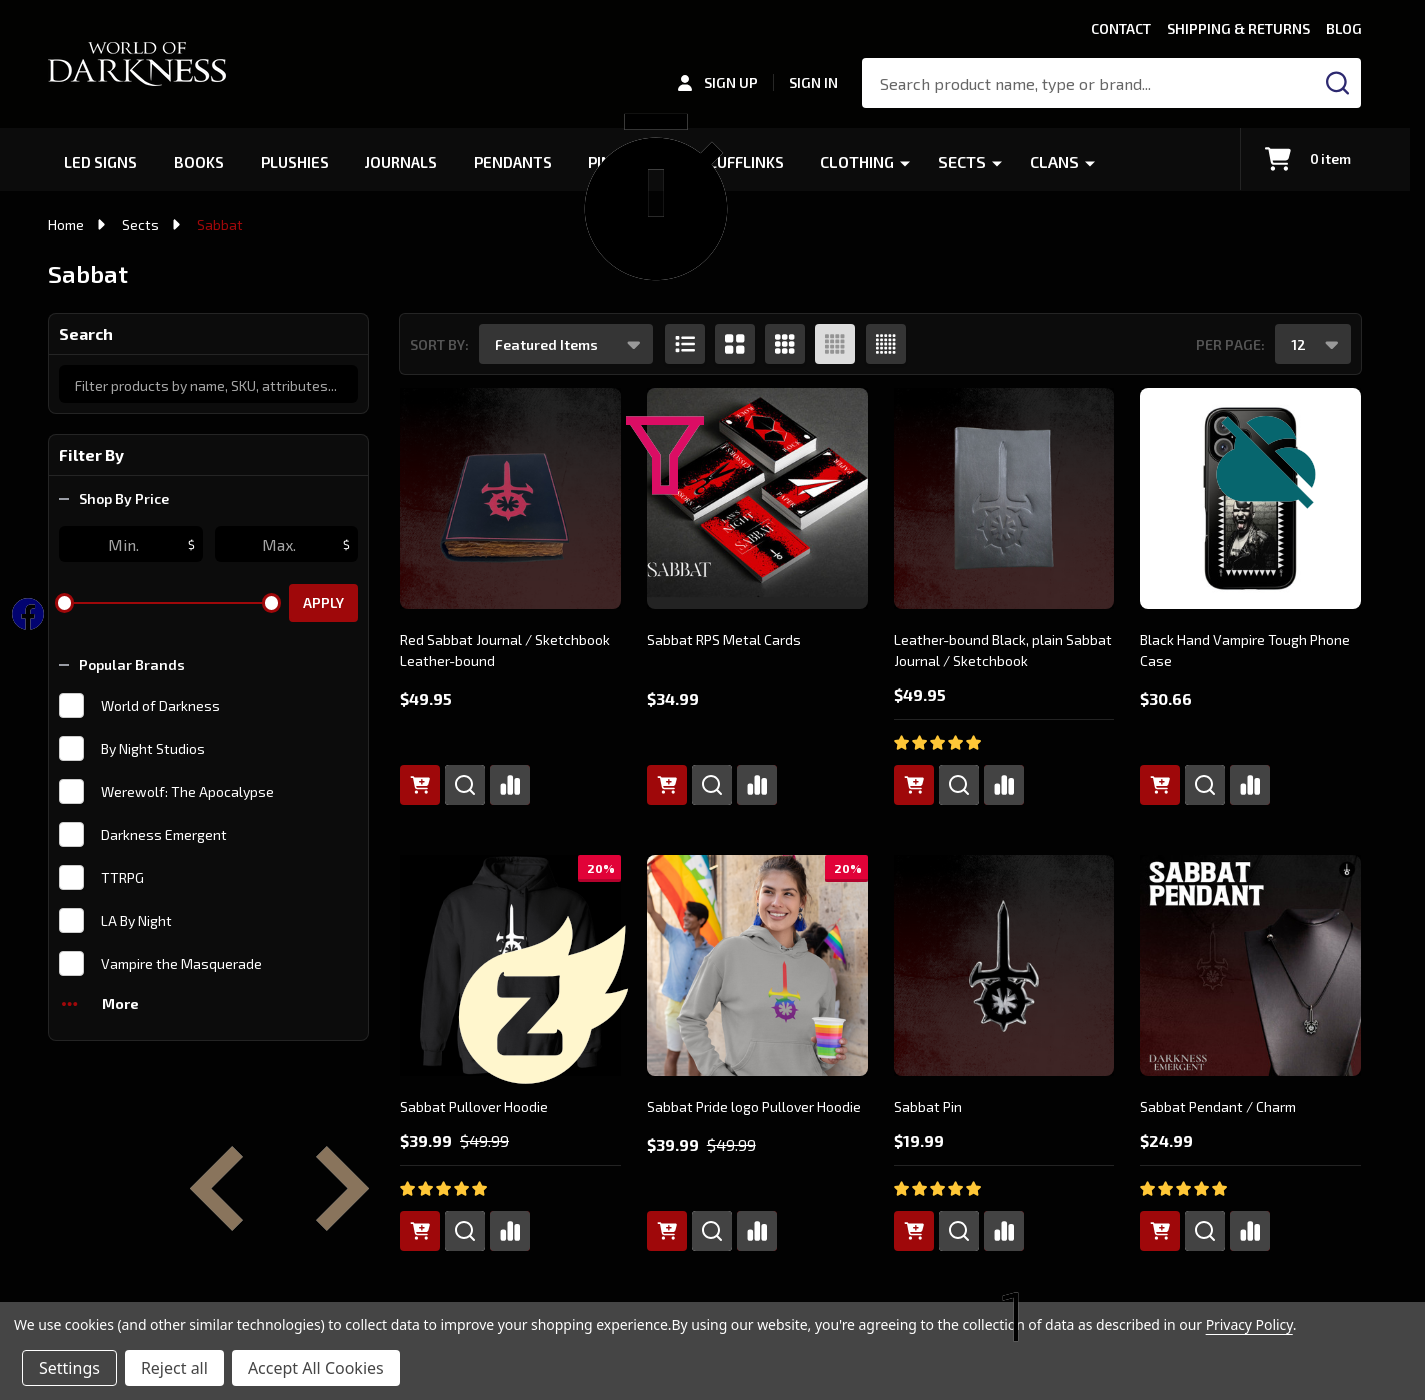 The image size is (1425, 1400). I want to click on view or edit source code, so click(279, 1188).